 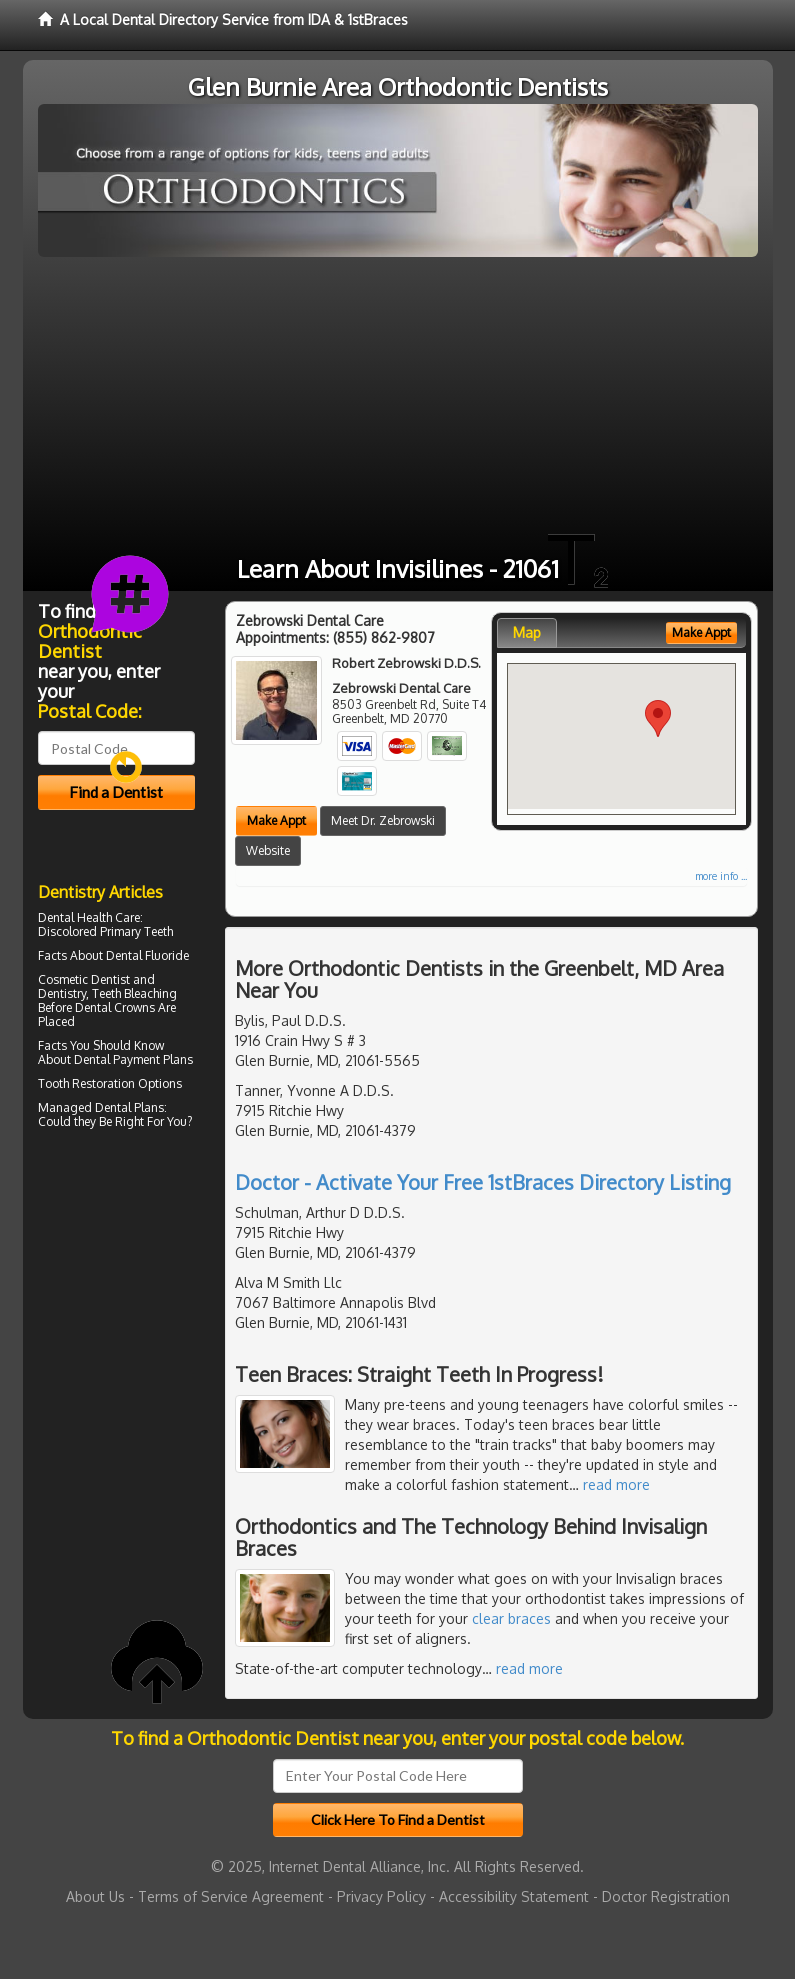 I want to click on loading progress indicator at approximately 70% complete, so click(x=126, y=767).